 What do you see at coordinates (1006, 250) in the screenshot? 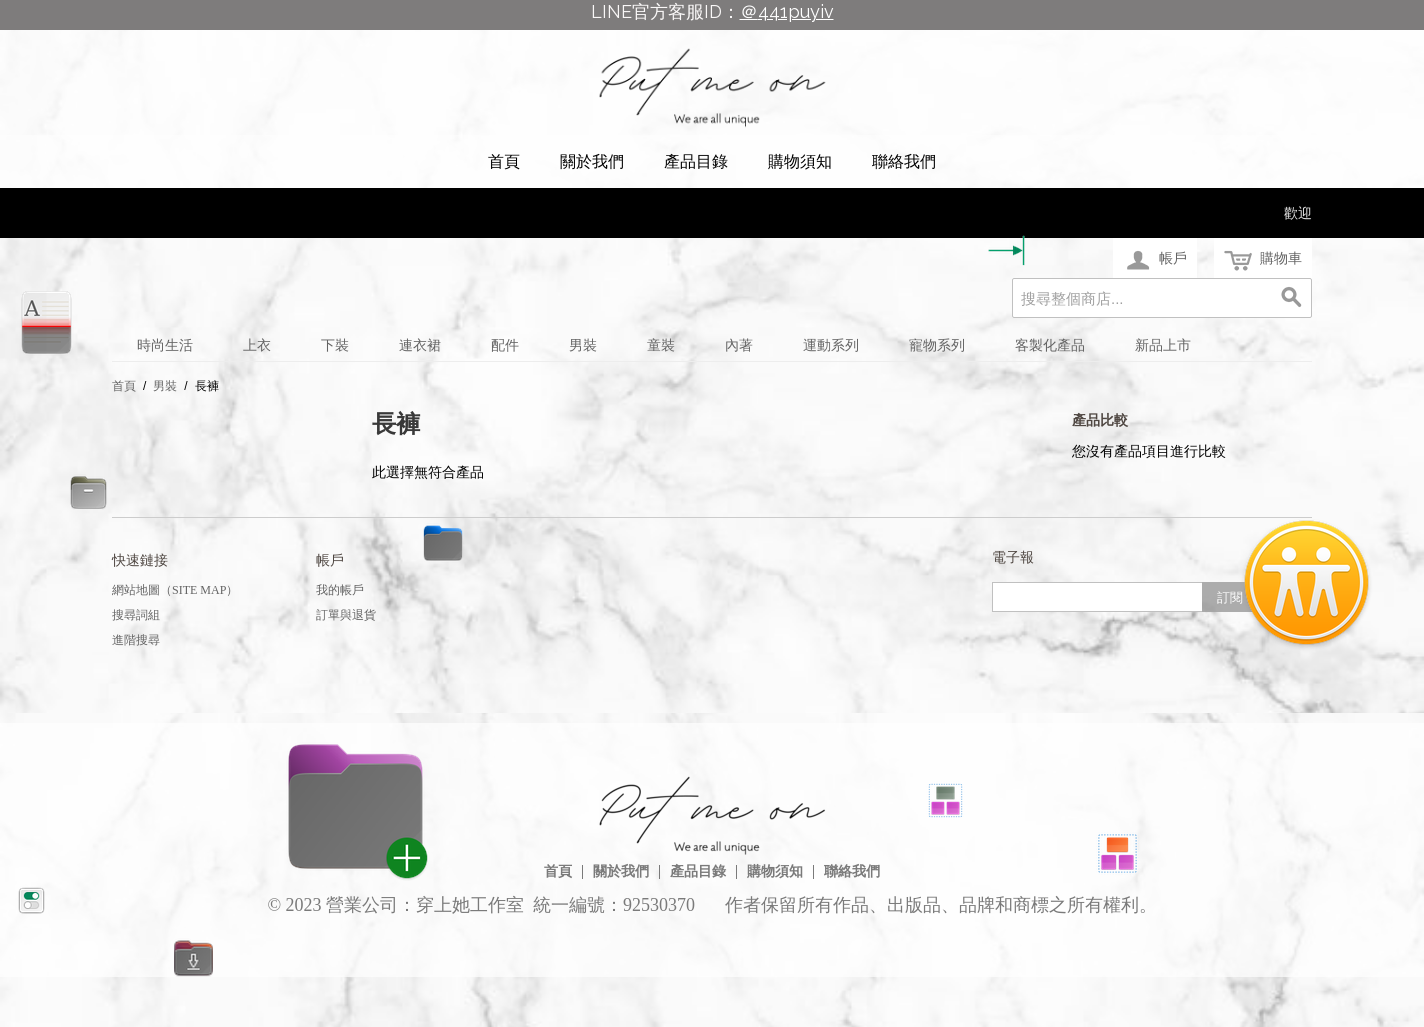
I see `go to the last item in a list or sequence` at bounding box center [1006, 250].